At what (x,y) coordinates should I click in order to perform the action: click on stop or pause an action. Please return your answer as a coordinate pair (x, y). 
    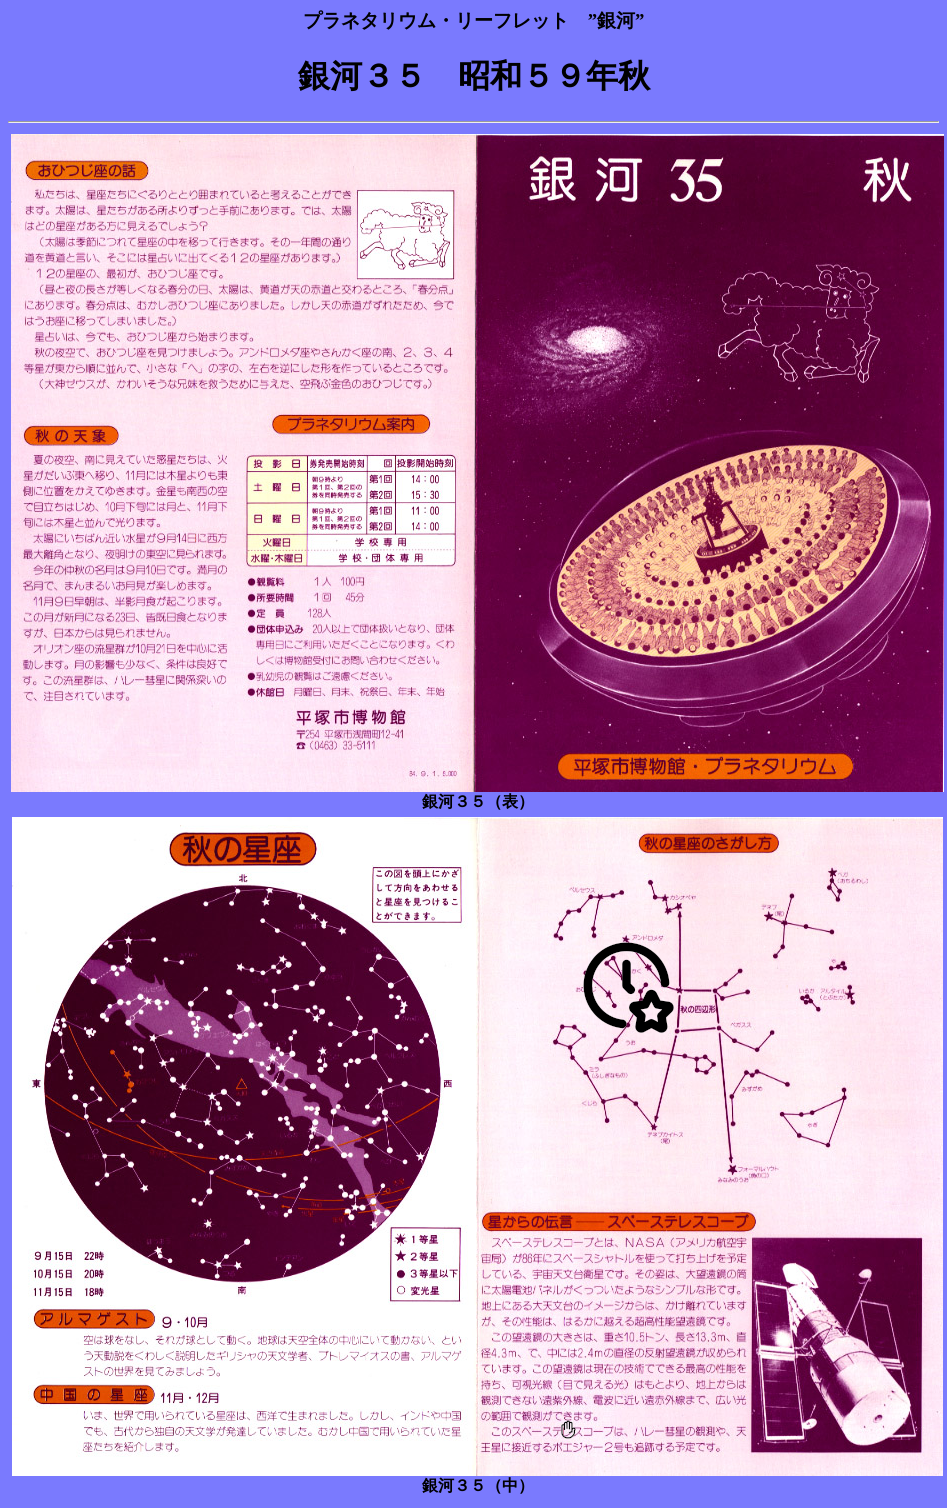
    Looking at the image, I should click on (568, 1429).